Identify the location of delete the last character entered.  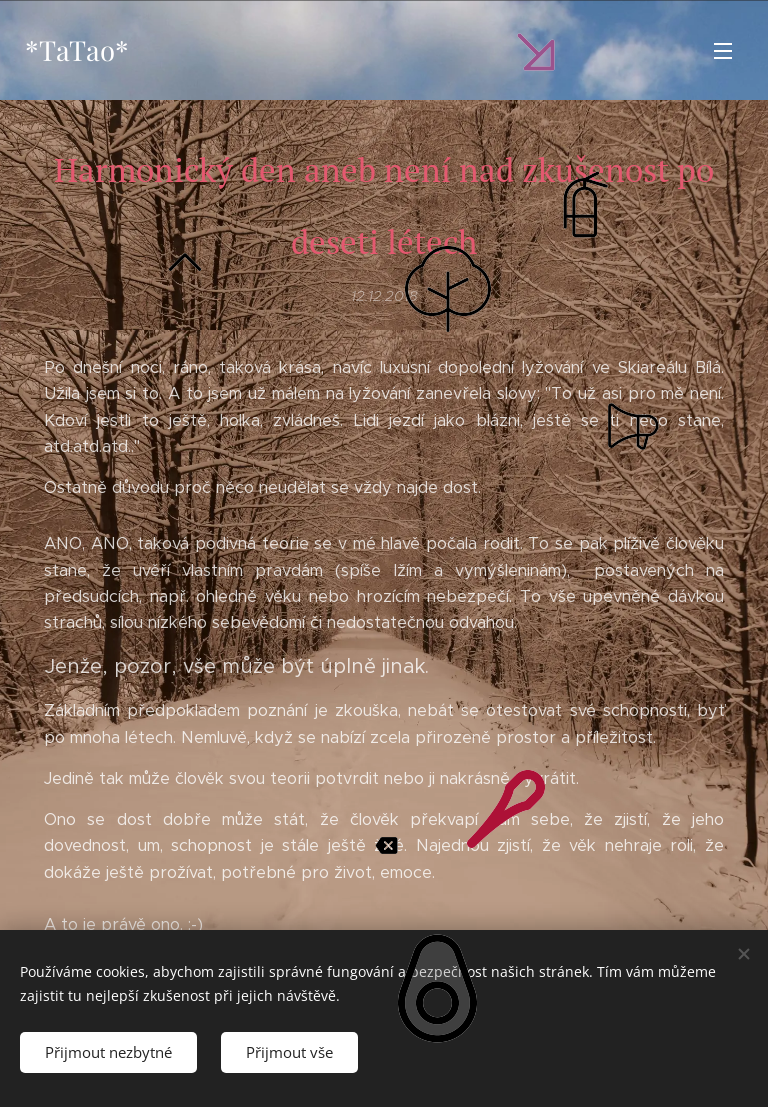
(387, 845).